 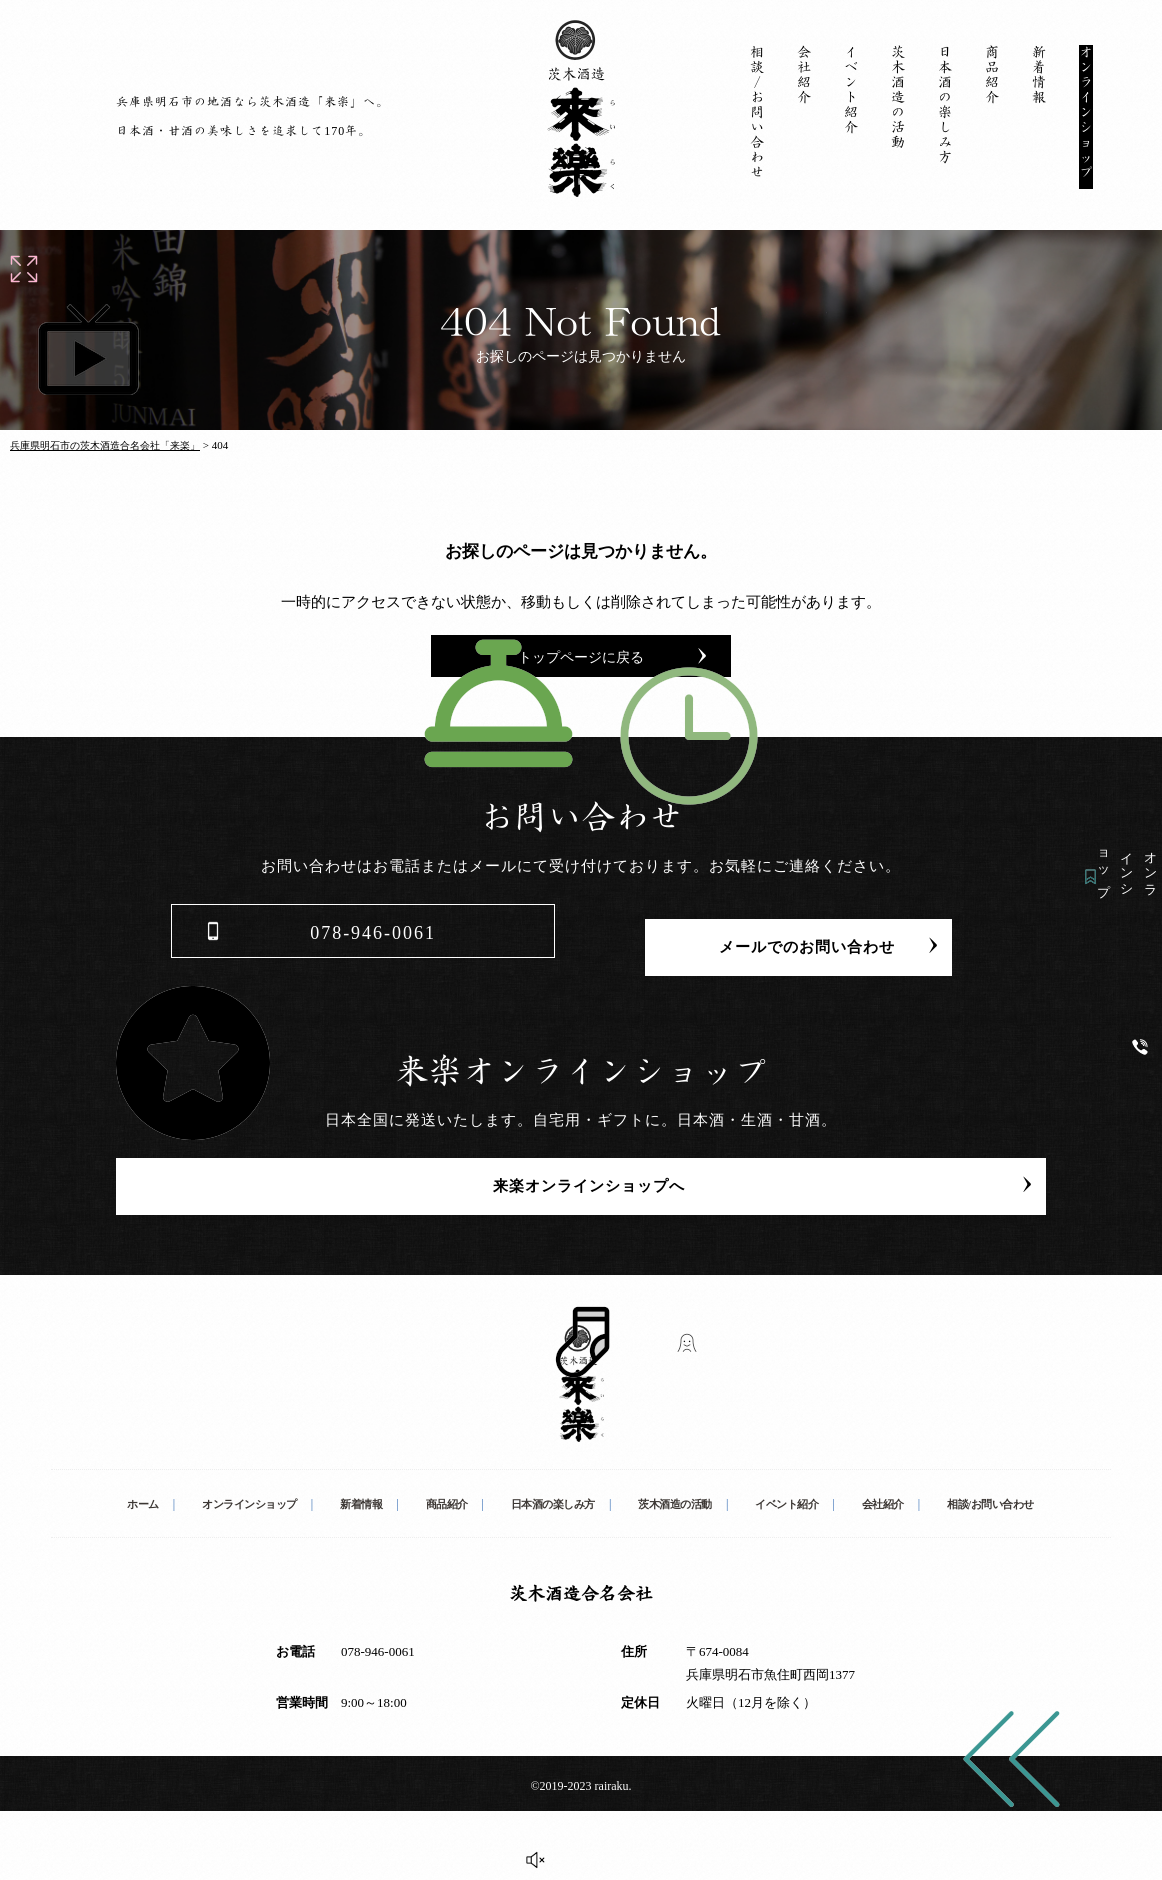 What do you see at coordinates (1016, 1759) in the screenshot?
I see `go back to the beginning` at bounding box center [1016, 1759].